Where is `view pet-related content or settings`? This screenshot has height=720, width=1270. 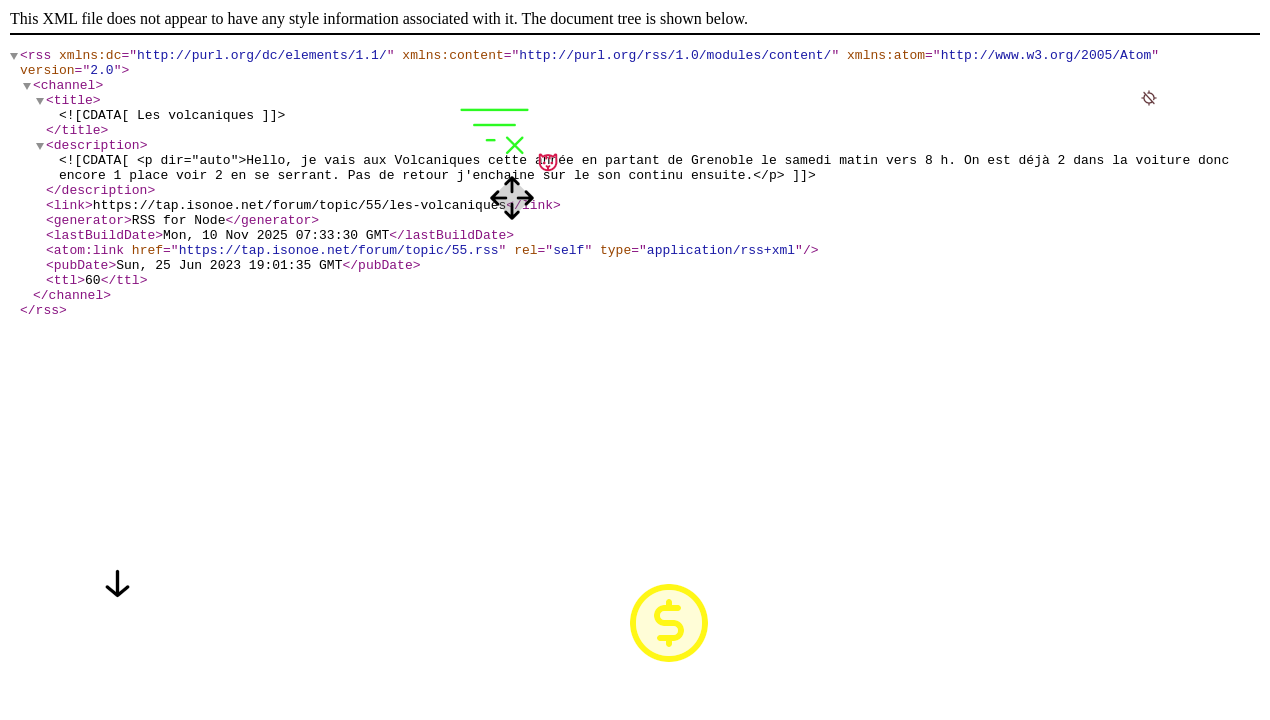
view pet-related content or settings is located at coordinates (548, 162).